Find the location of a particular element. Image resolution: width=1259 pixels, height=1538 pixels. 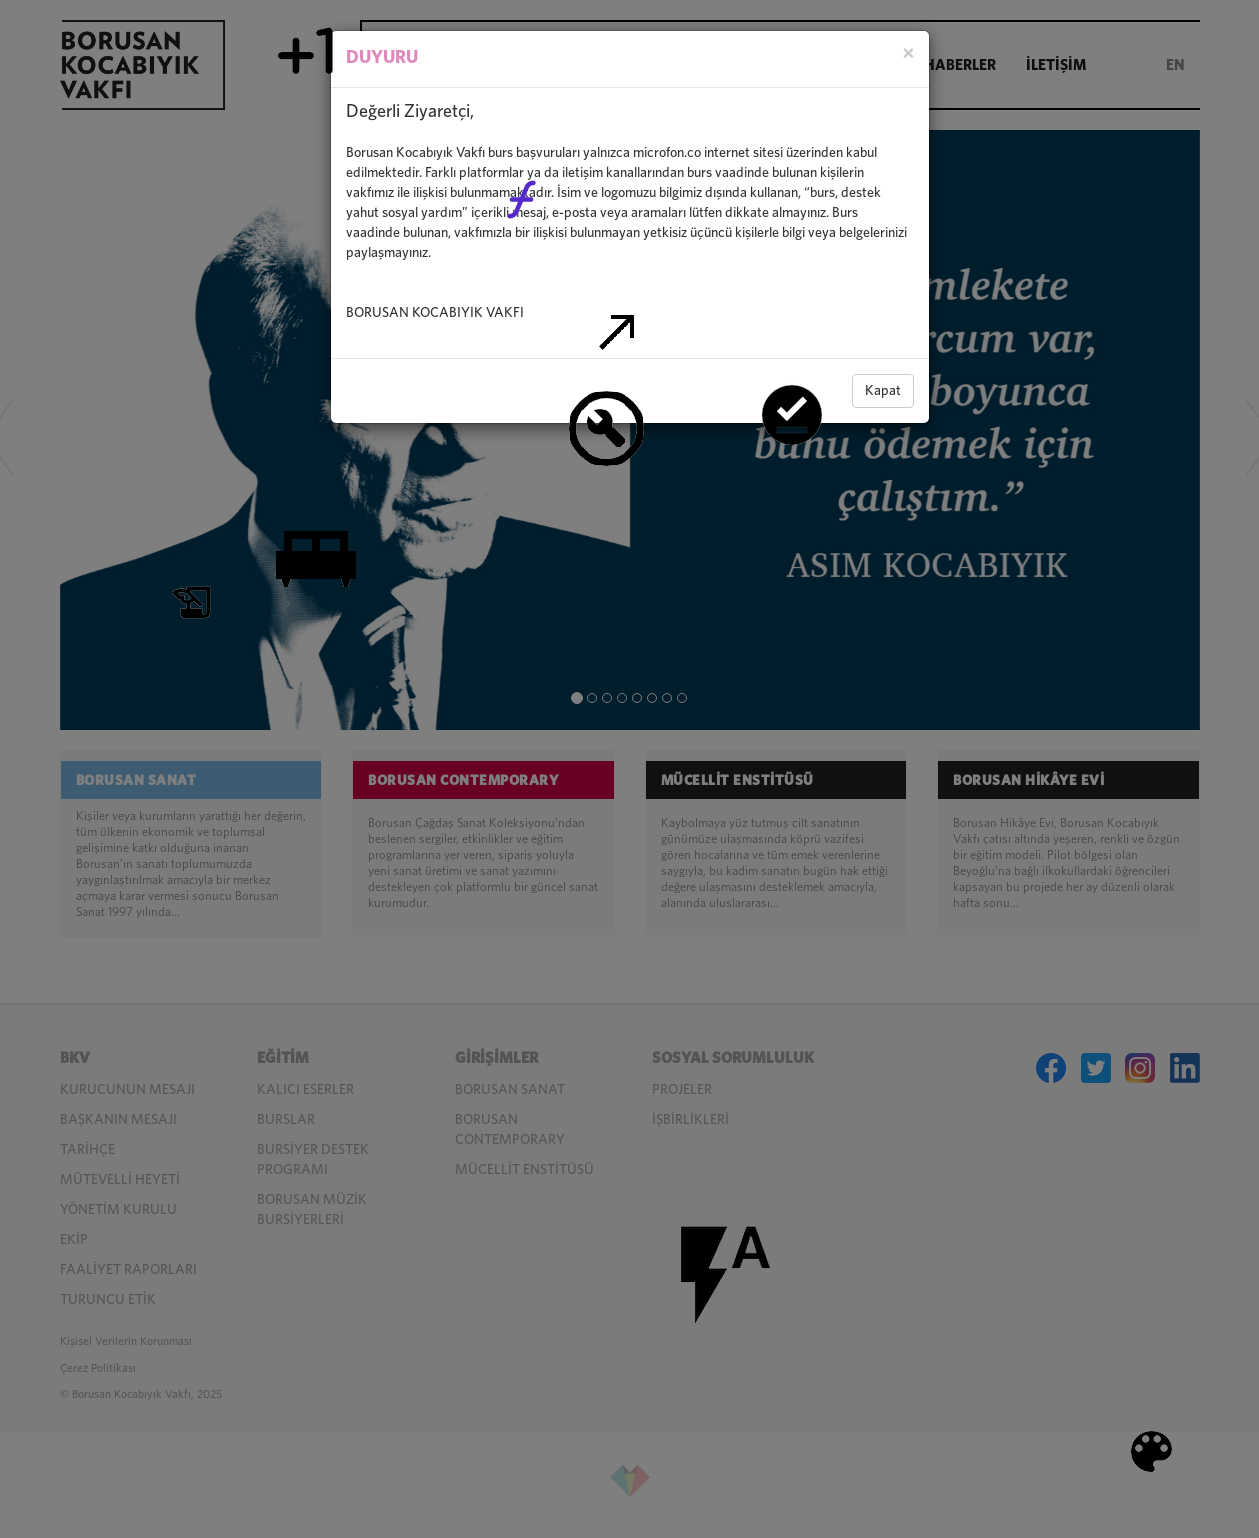

access document history or revision log is located at coordinates (192, 602).